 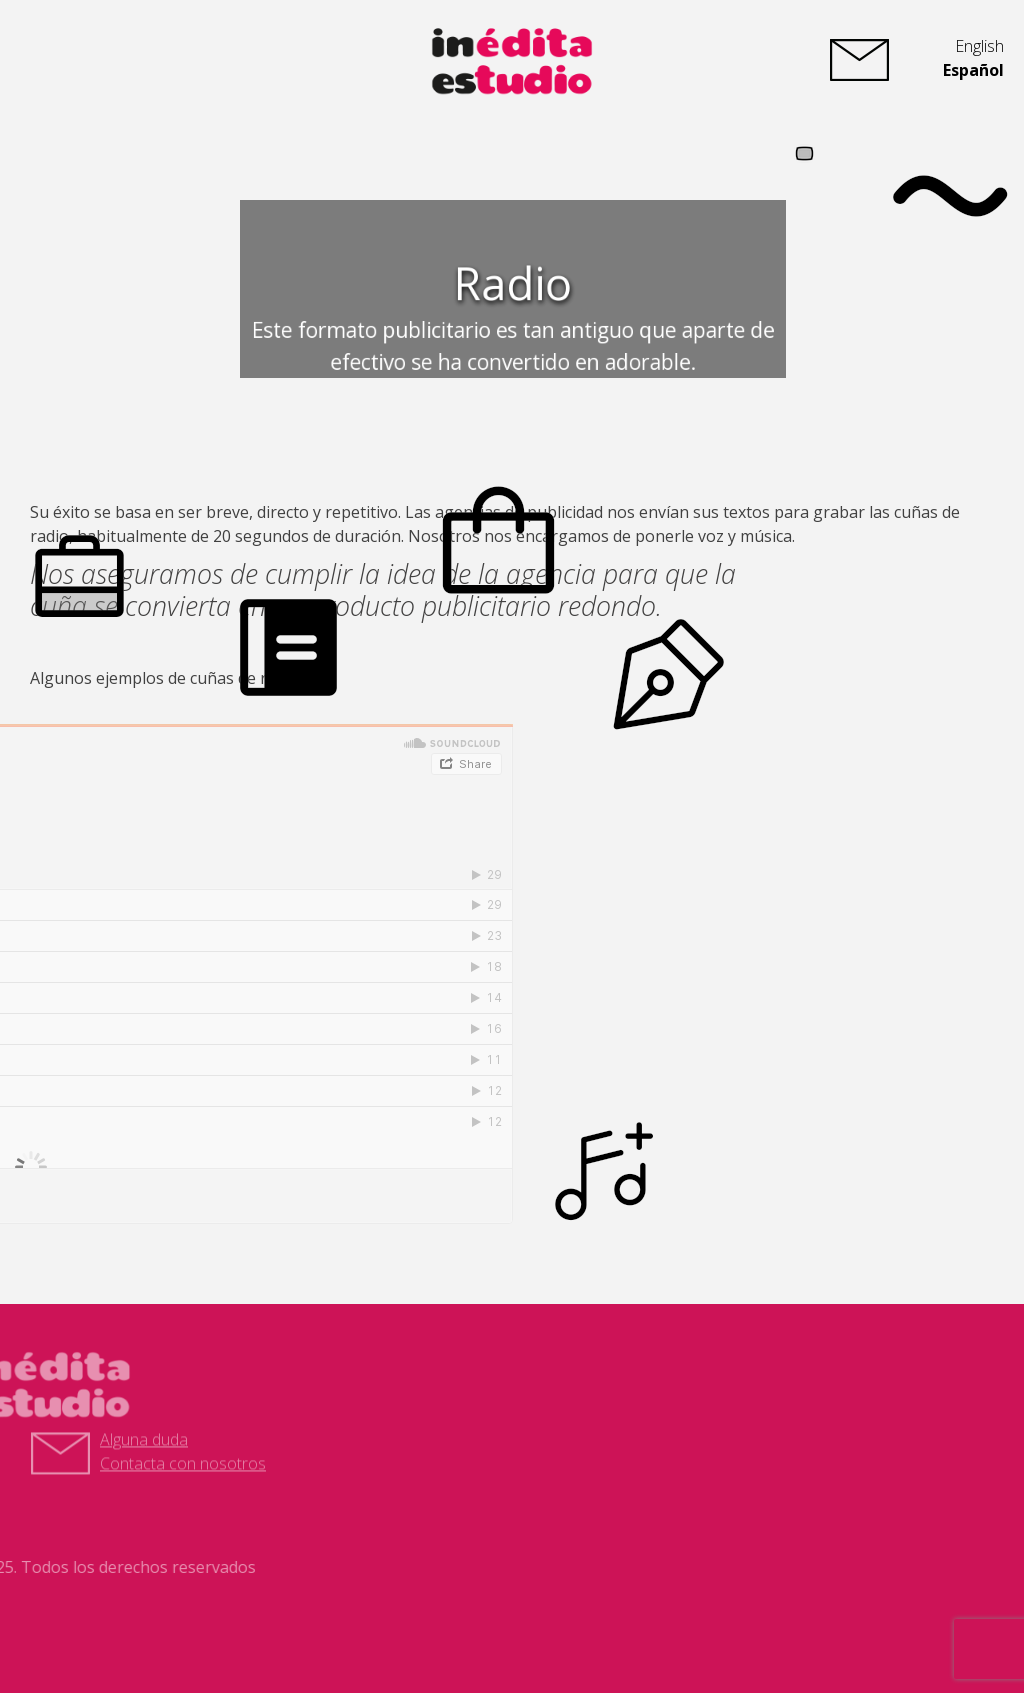 What do you see at coordinates (498, 546) in the screenshot?
I see `view your shopping bag` at bounding box center [498, 546].